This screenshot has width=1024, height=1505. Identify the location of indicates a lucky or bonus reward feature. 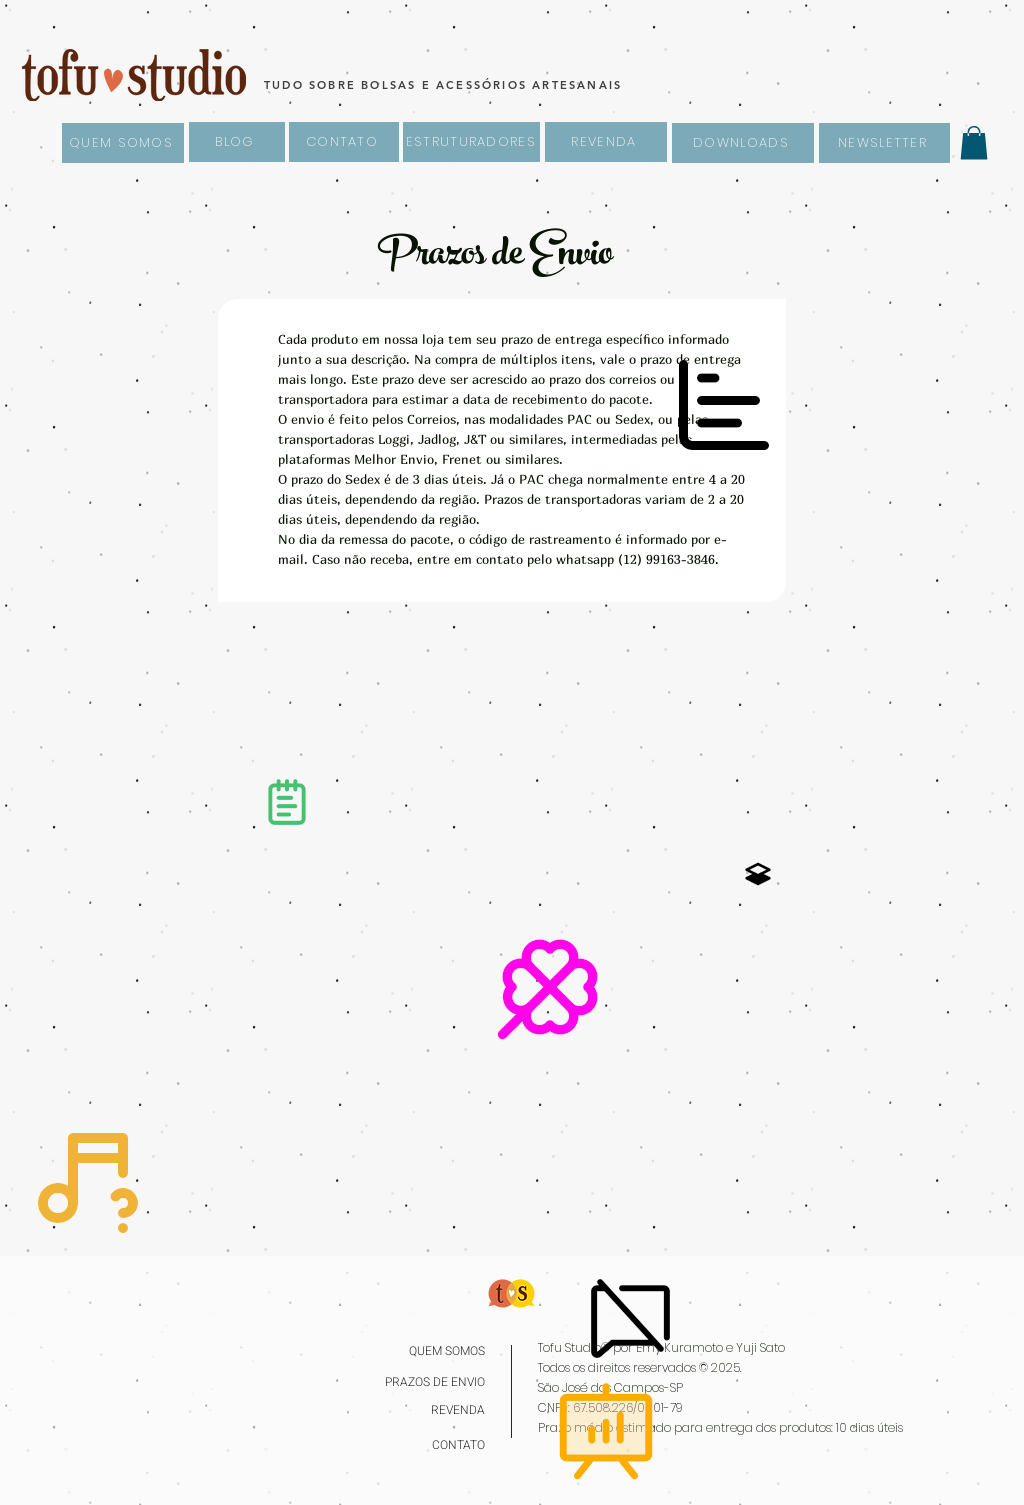
(550, 987).